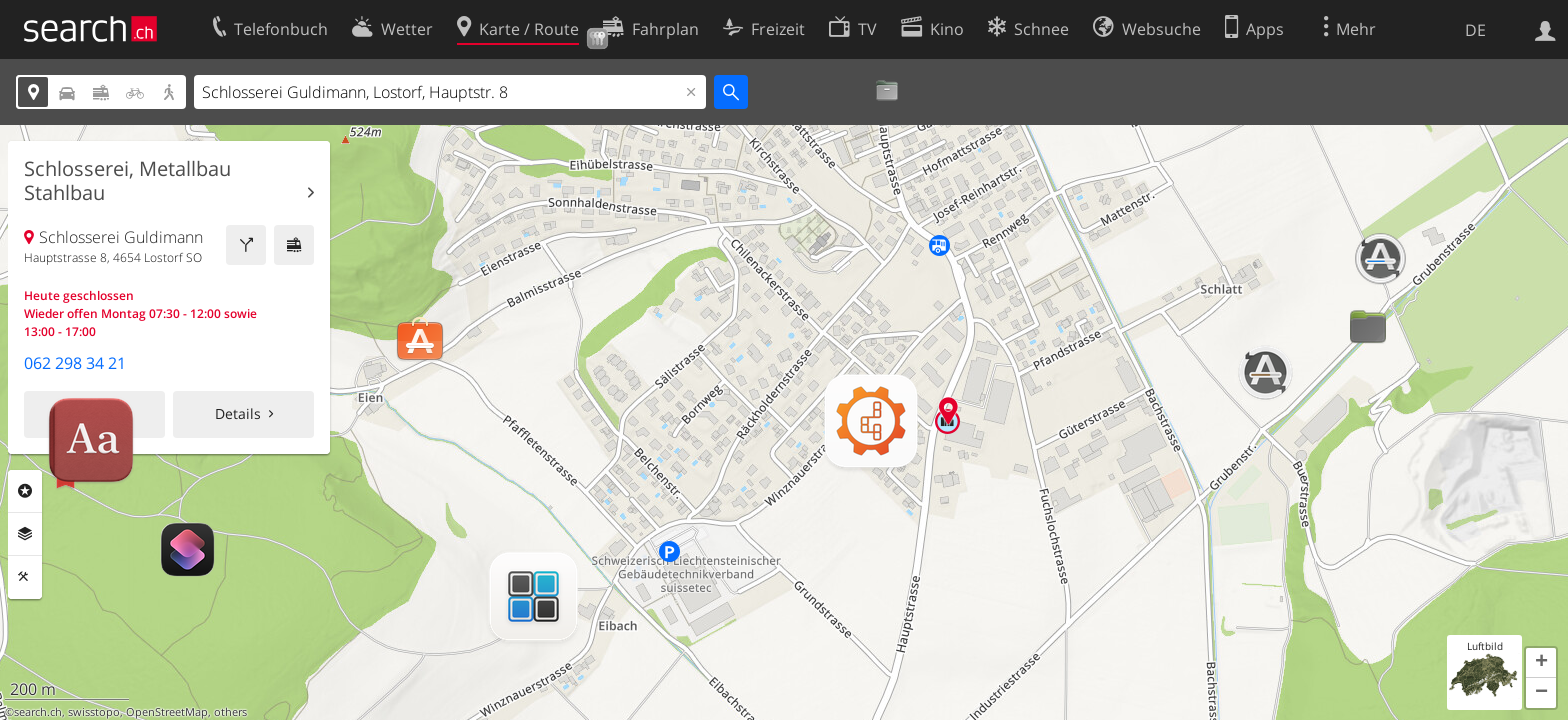 Image resolution: width=1568 pixels, height=720 pixels. What do you see at coordinates (871, 421) in the screenshot?
I see `open btrfs assistant for managing btrfs filesystem snapshots` at bounding box center [871, 421].